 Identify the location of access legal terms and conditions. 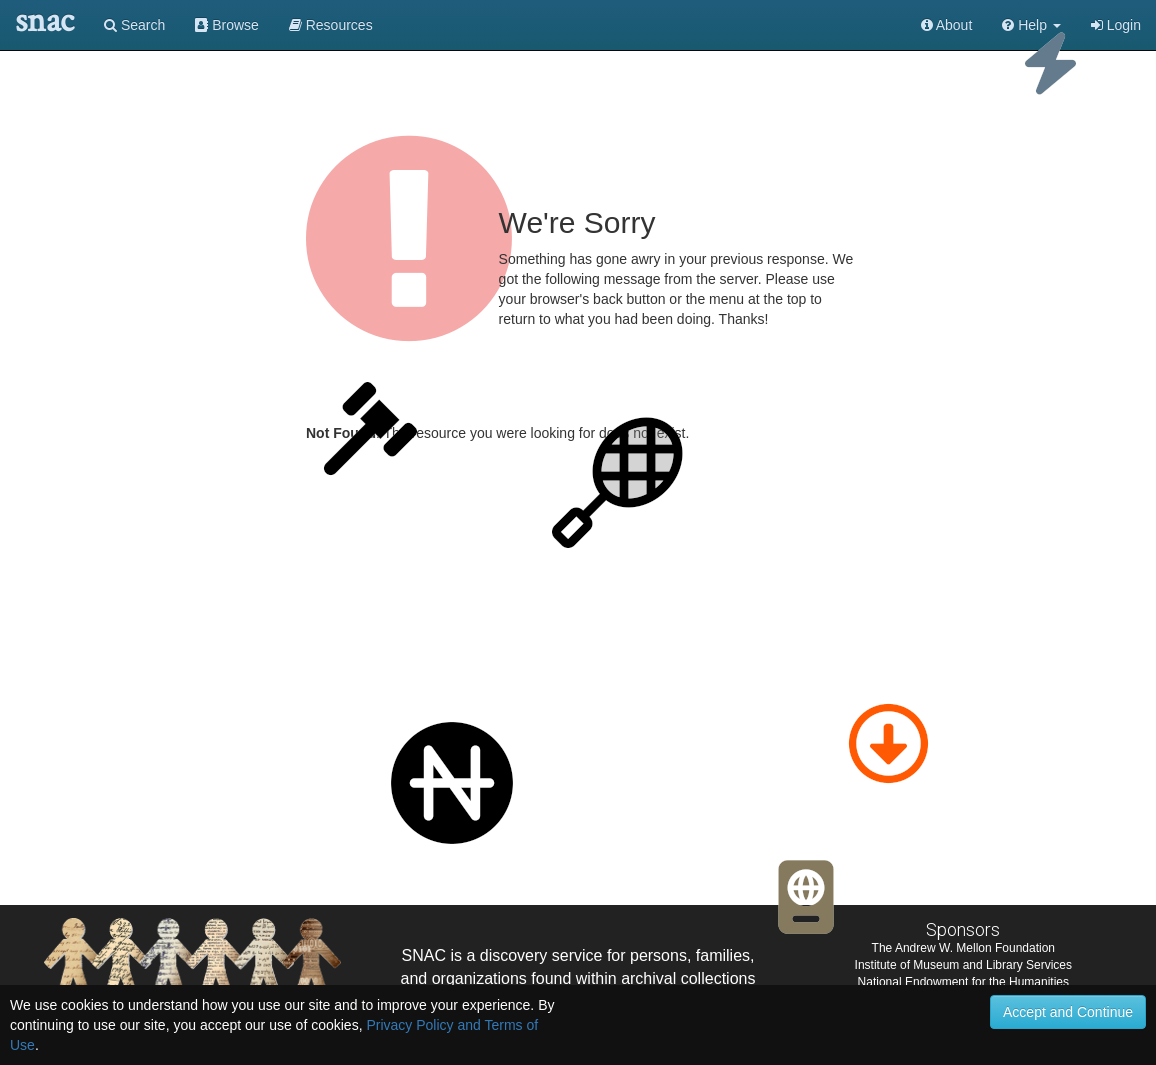
(367, 431).